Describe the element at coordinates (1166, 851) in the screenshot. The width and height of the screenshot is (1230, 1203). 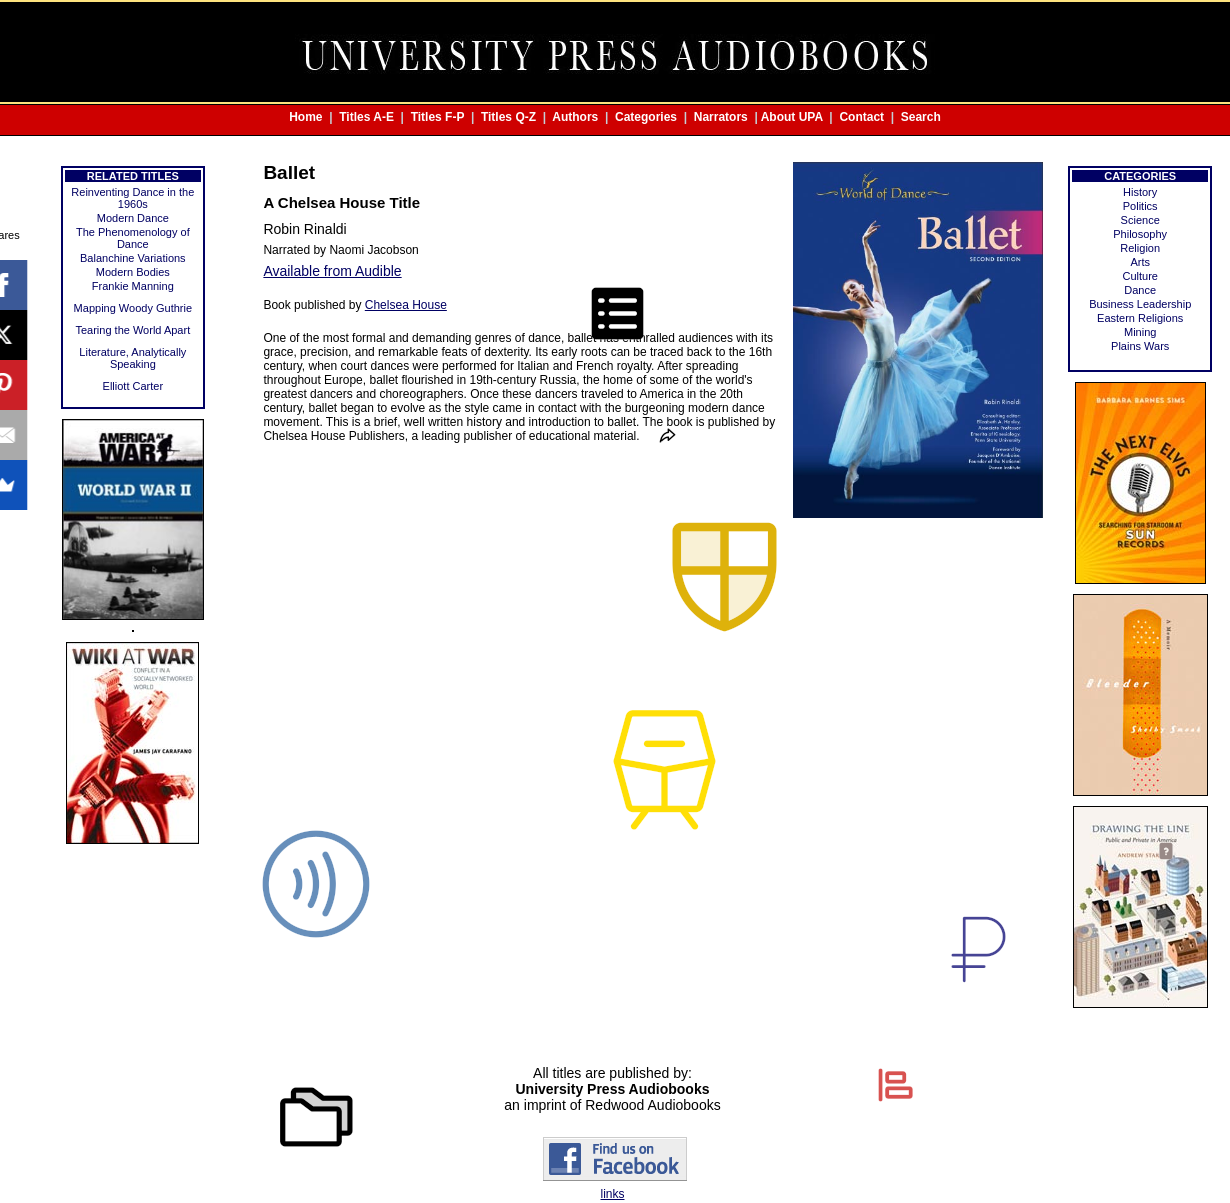
I see `unknown or unrecognized device detected` at that location.